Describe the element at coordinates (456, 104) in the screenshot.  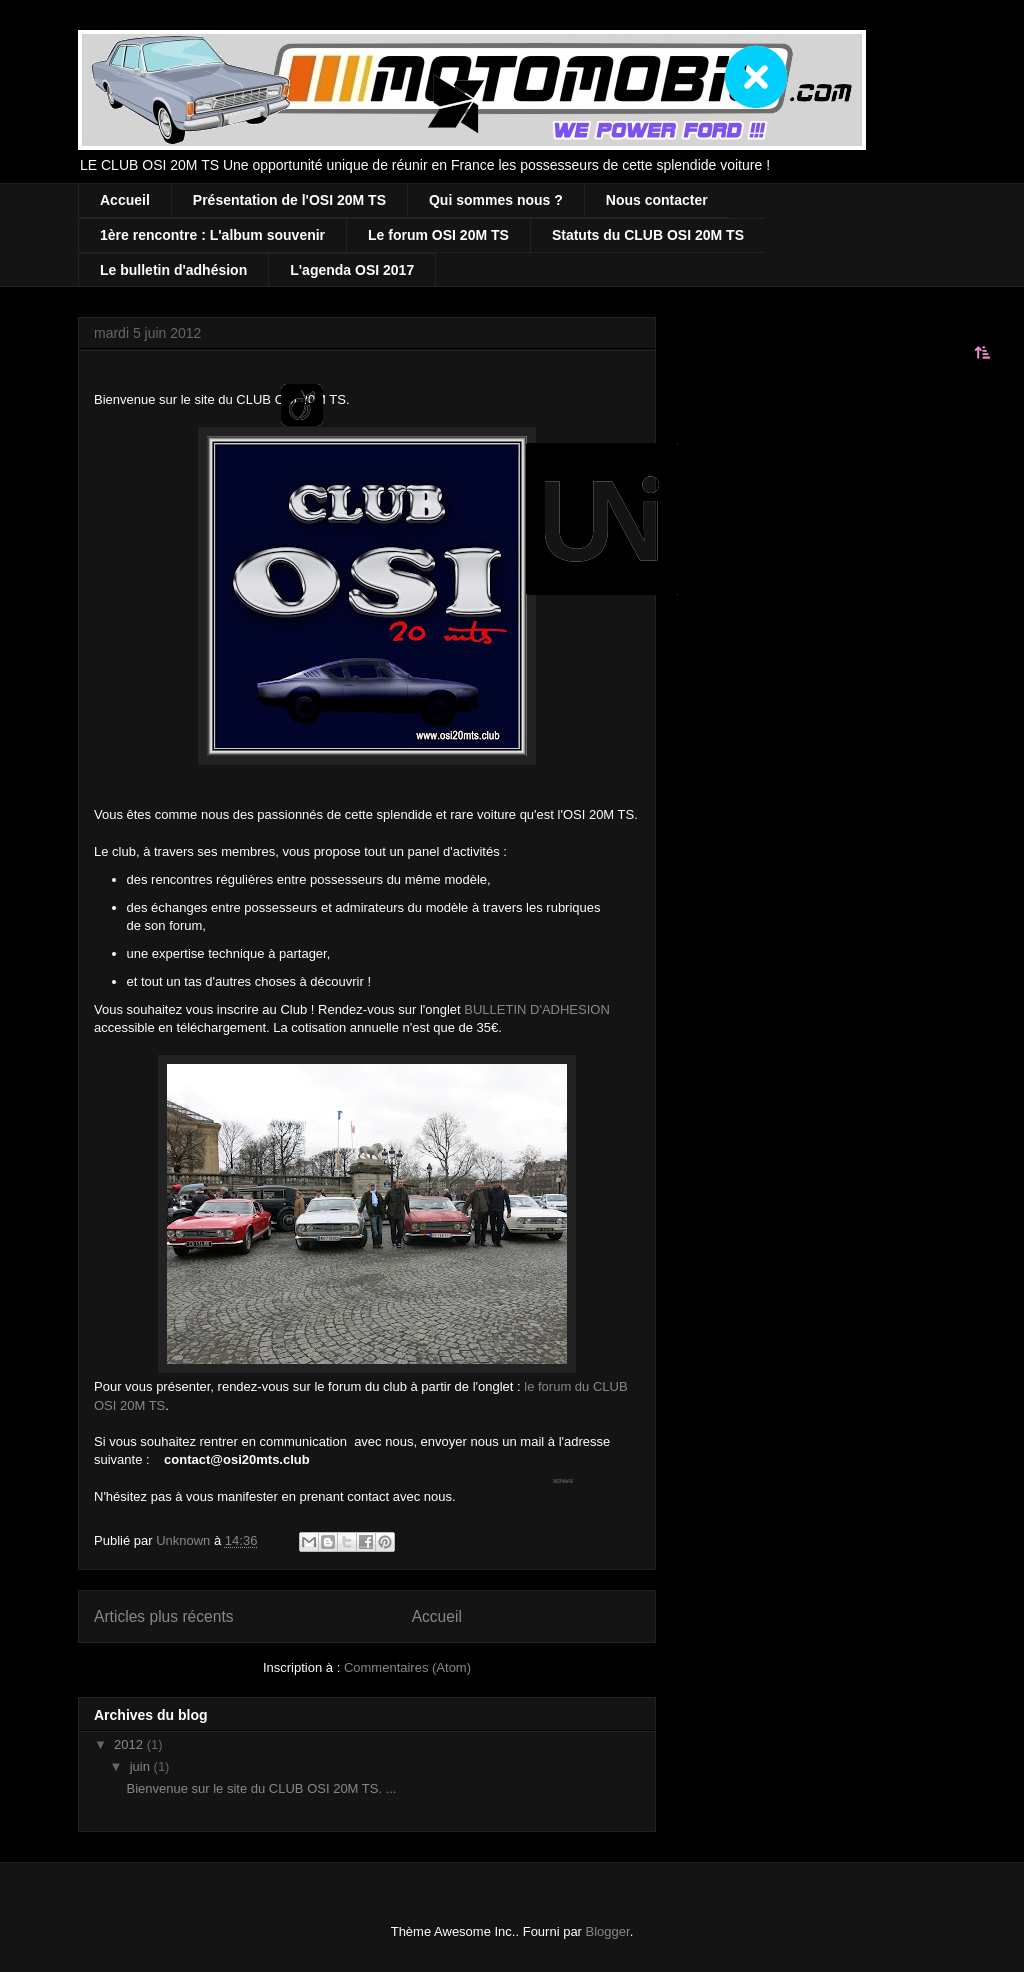
I see `MODX content management system logo` at that location.